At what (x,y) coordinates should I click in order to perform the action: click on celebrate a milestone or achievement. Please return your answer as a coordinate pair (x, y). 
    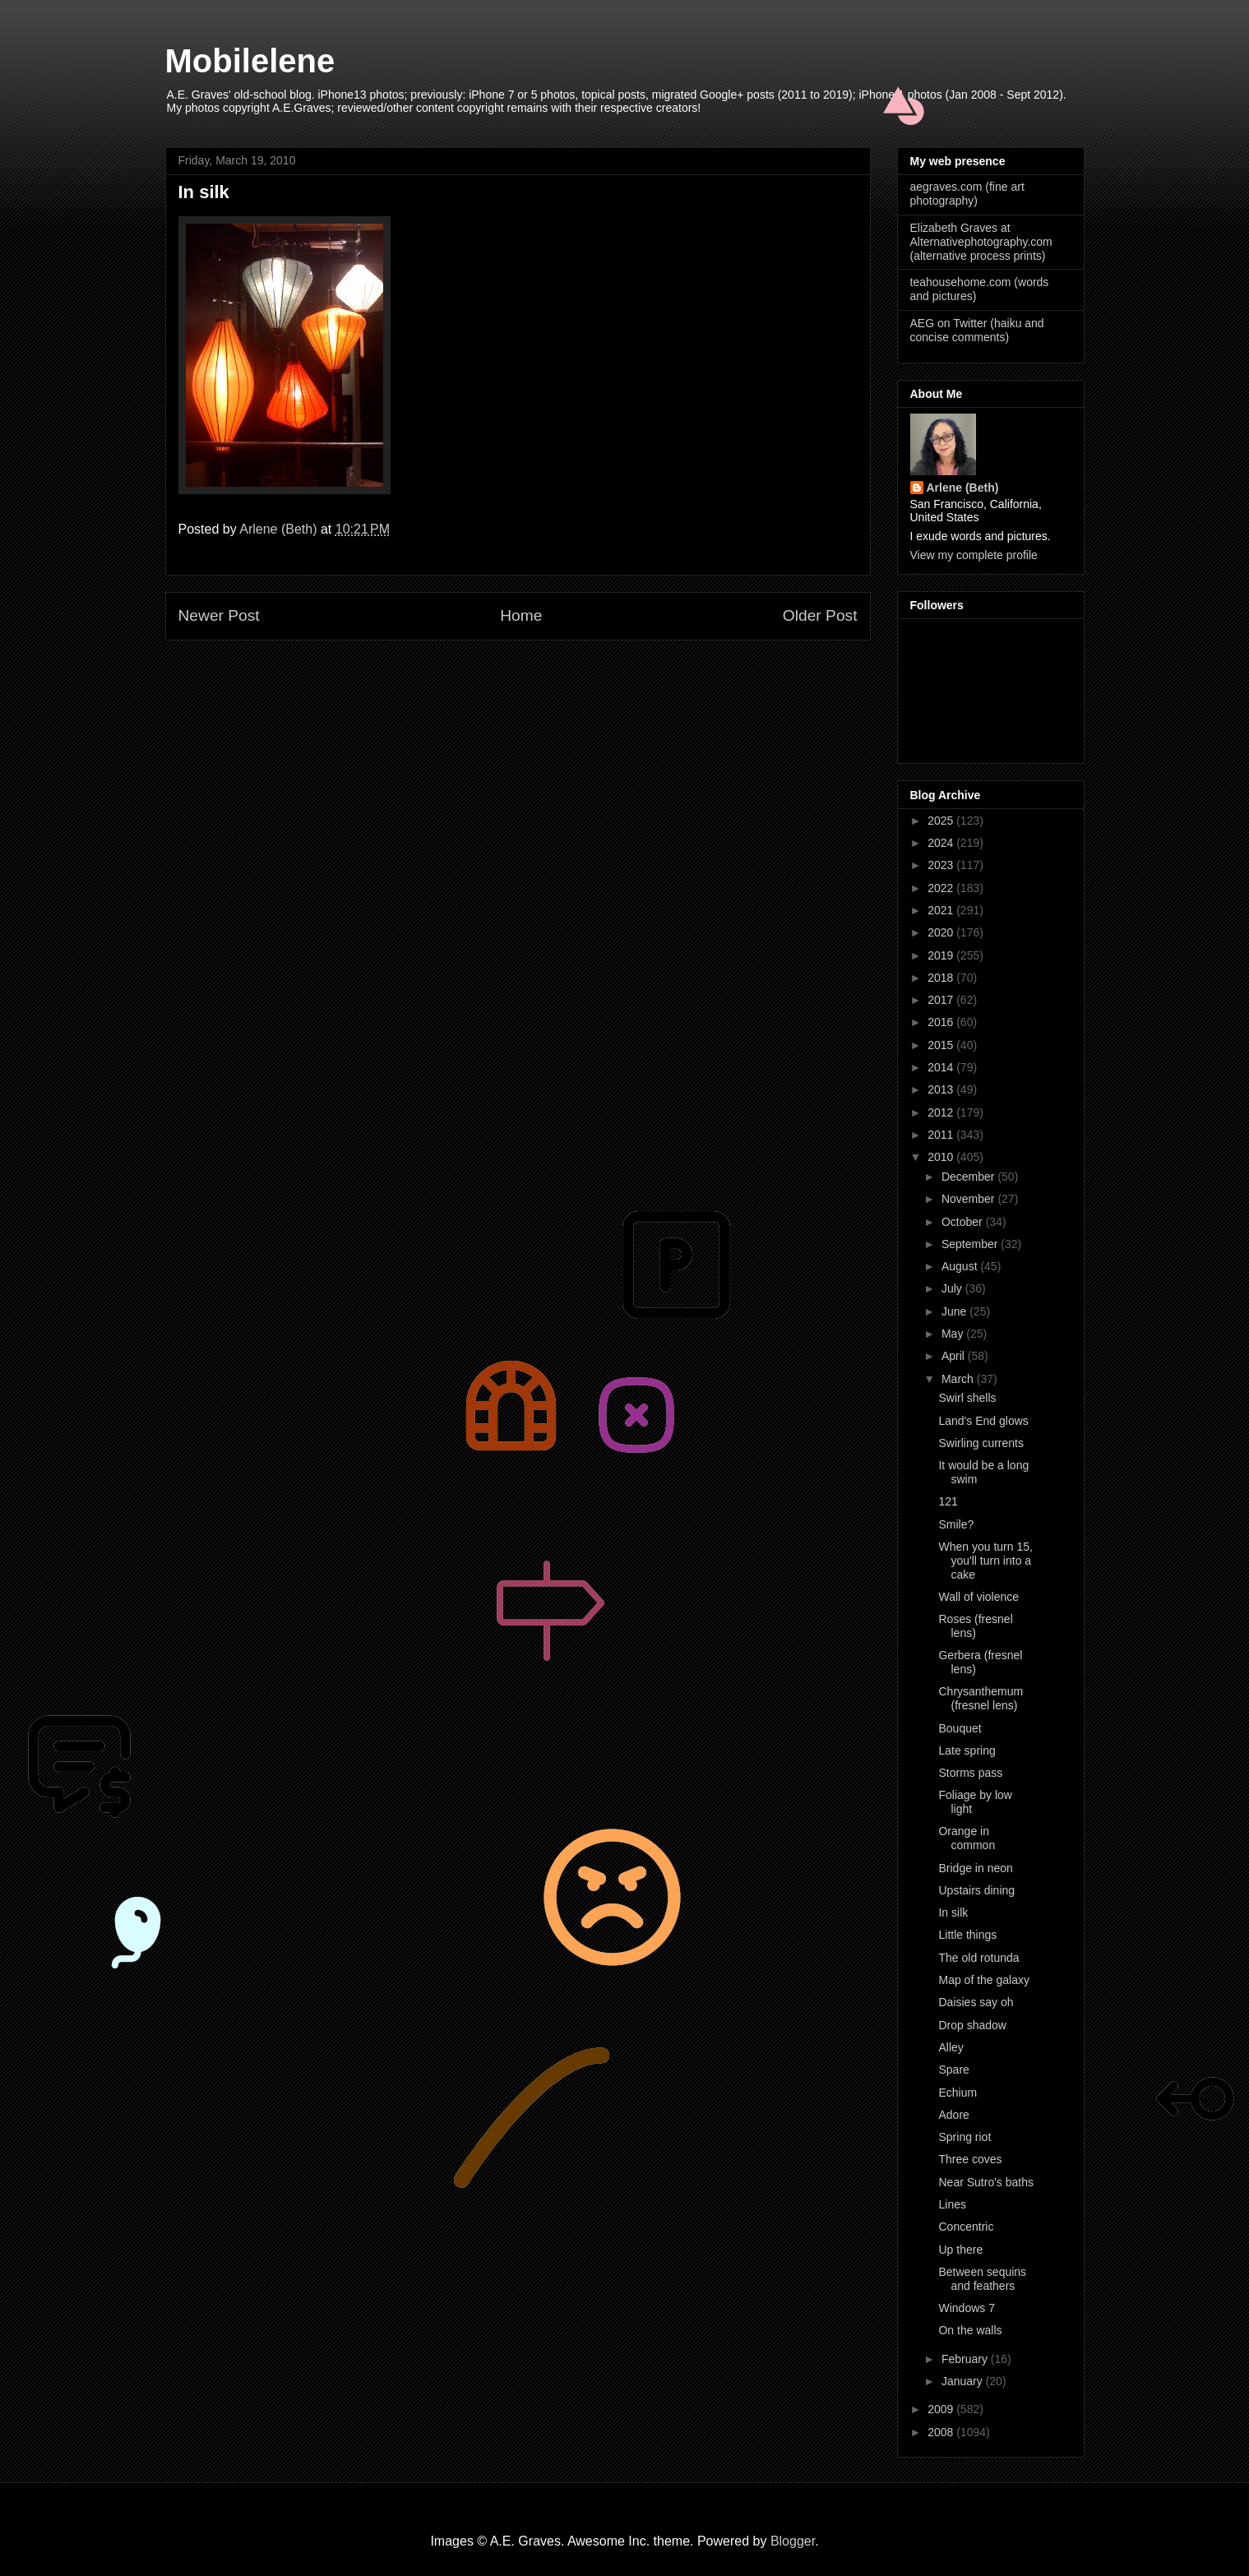
    Looking at the image, I should click on (137, 1932).